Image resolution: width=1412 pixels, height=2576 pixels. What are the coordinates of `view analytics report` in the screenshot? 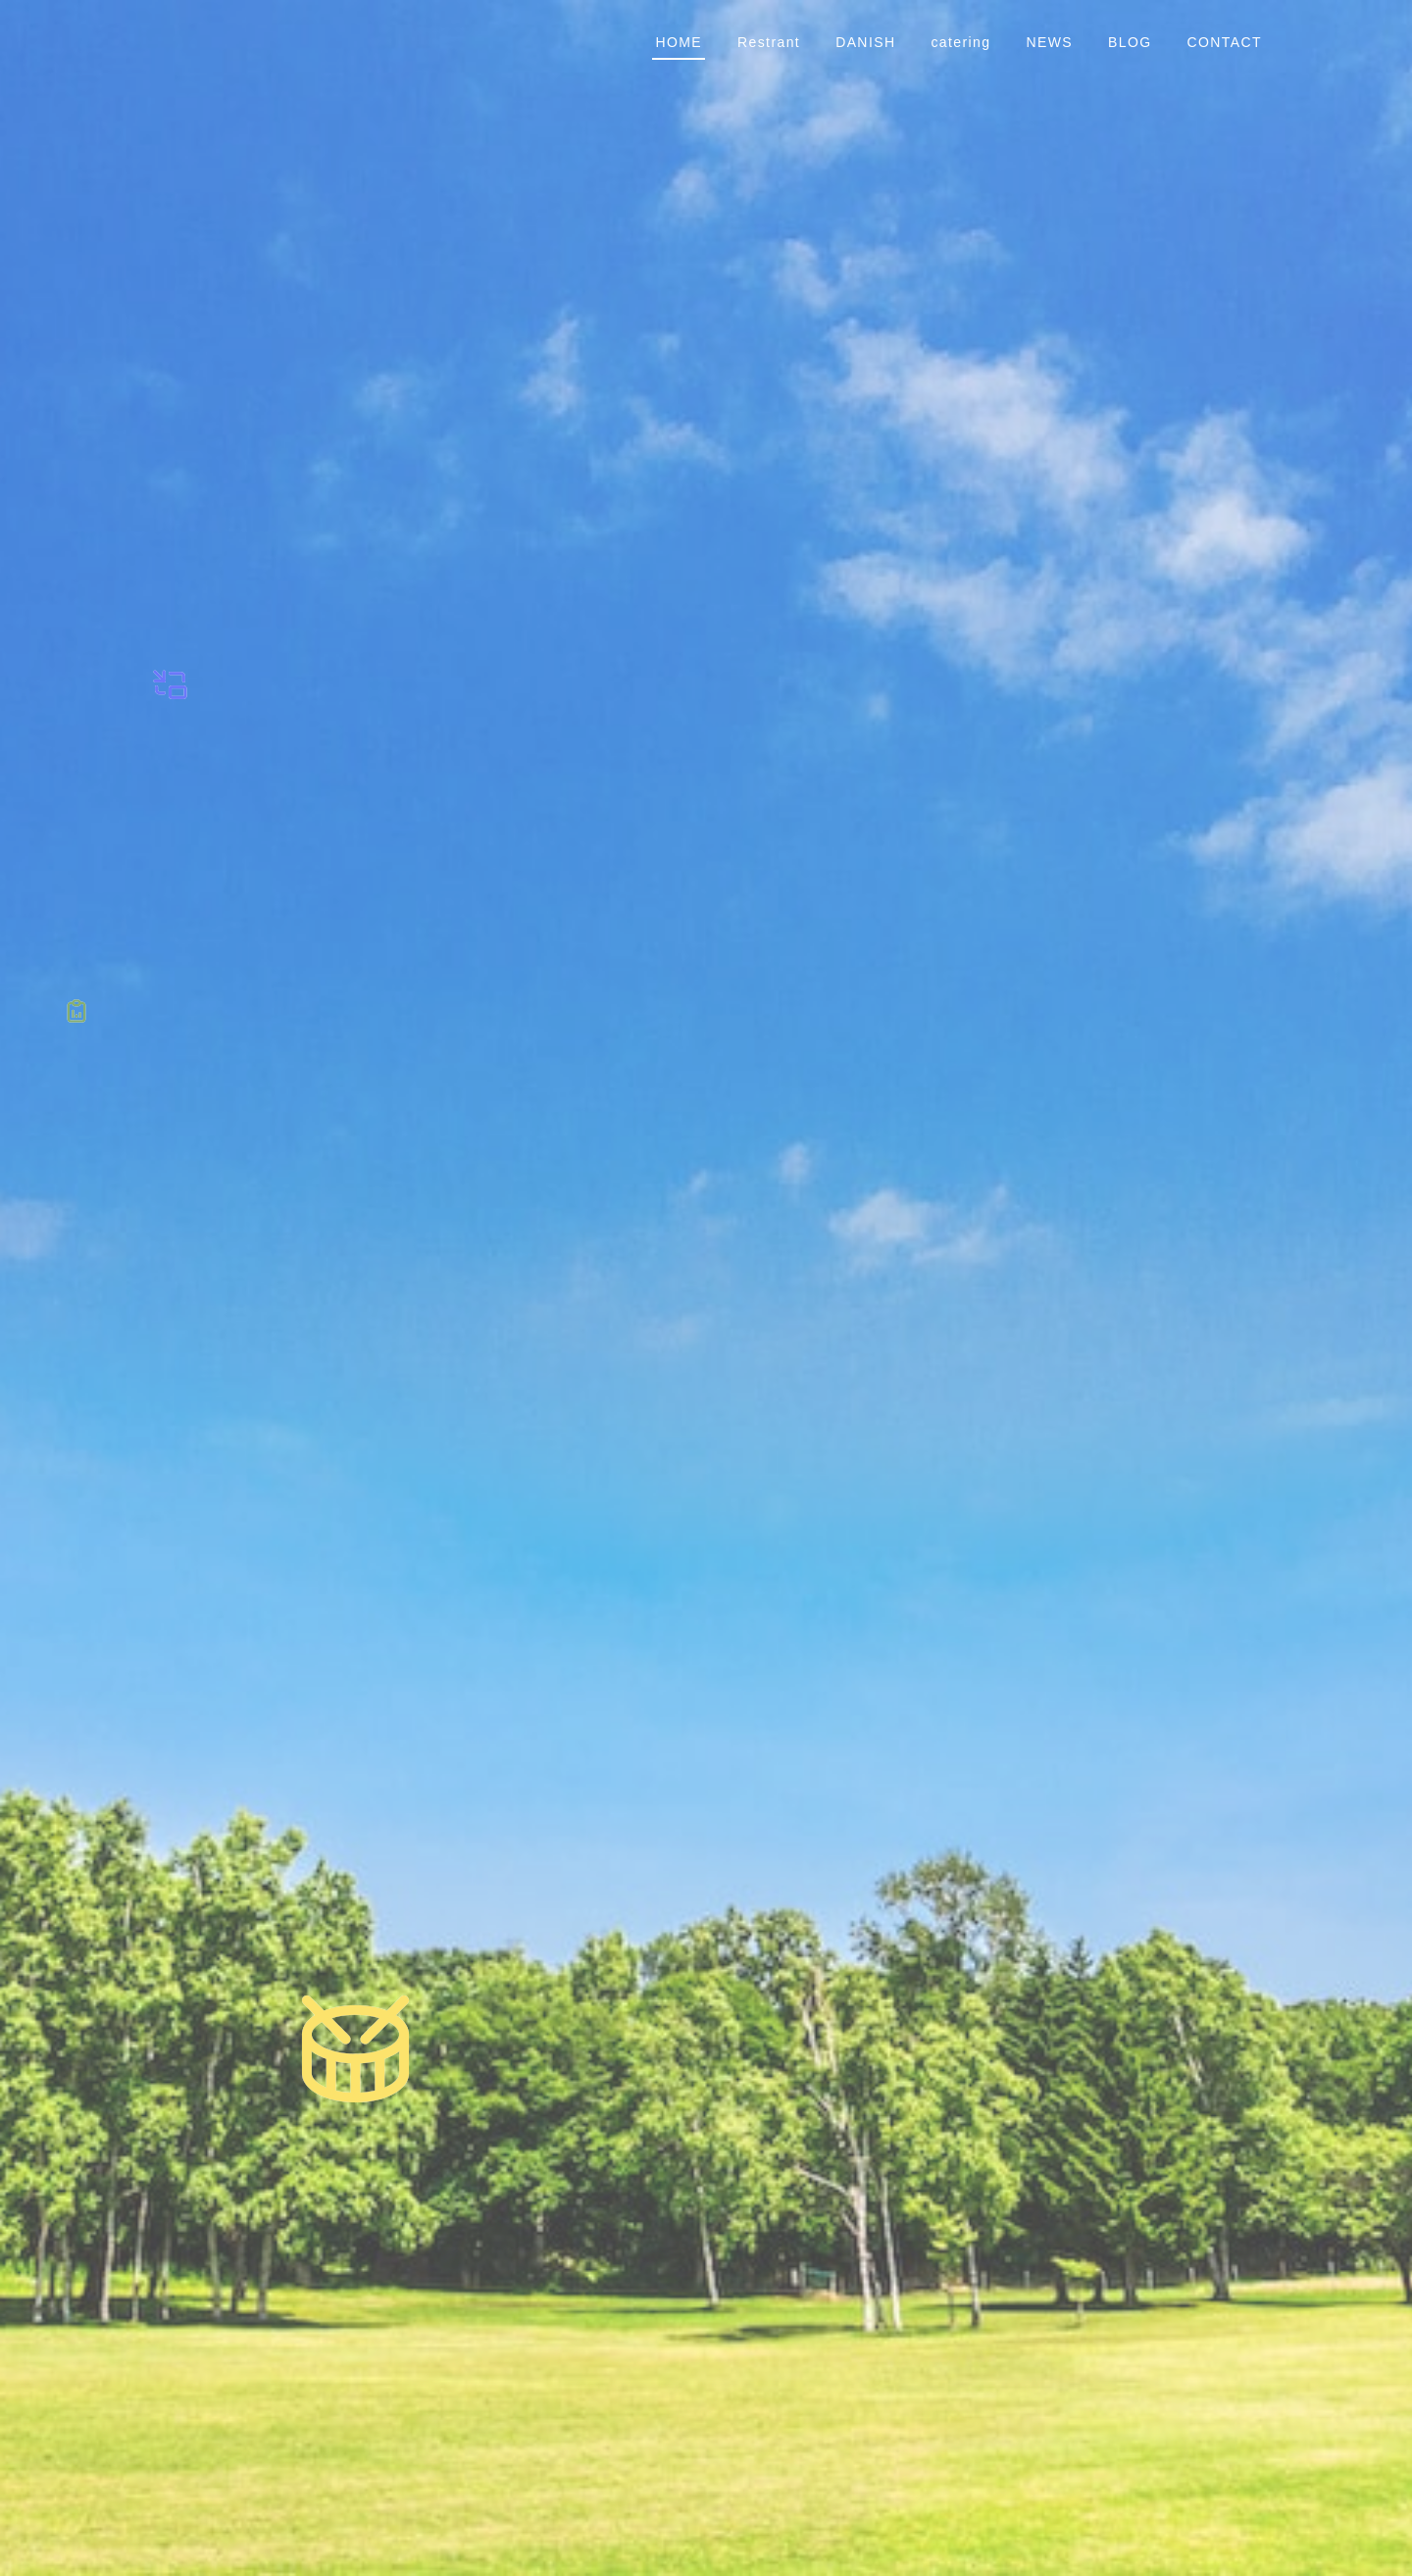 It's located at (76, 1011).